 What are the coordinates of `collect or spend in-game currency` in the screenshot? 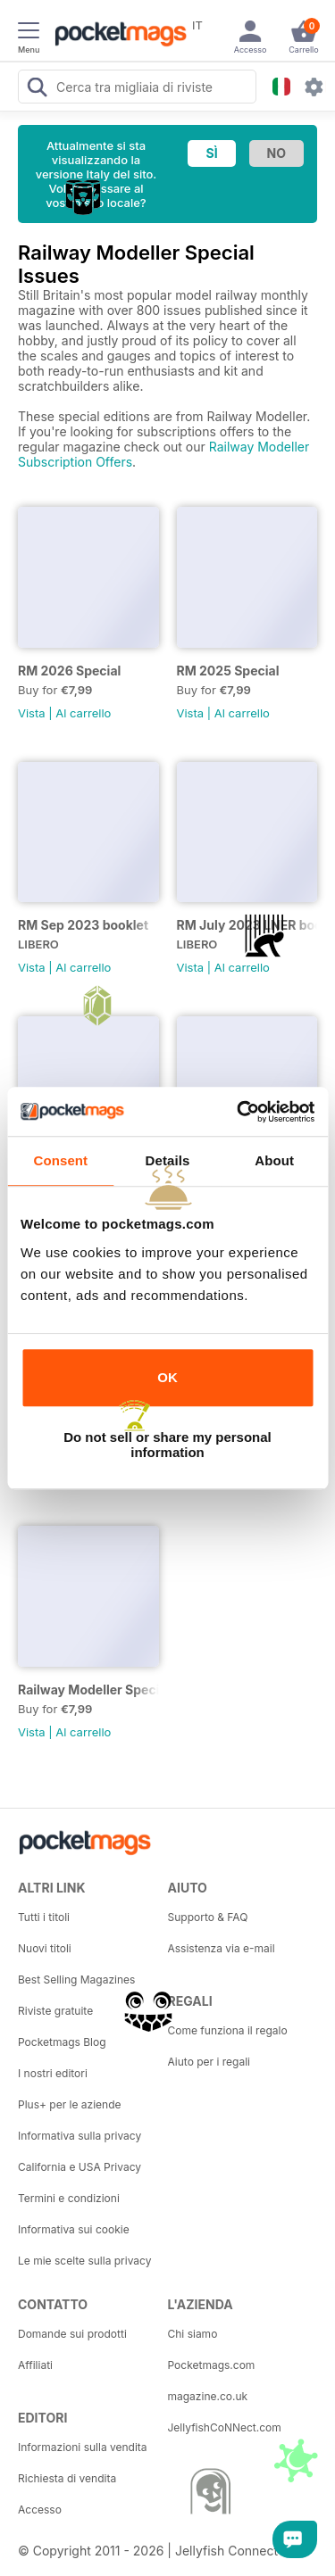 It's located at (97, 1006).